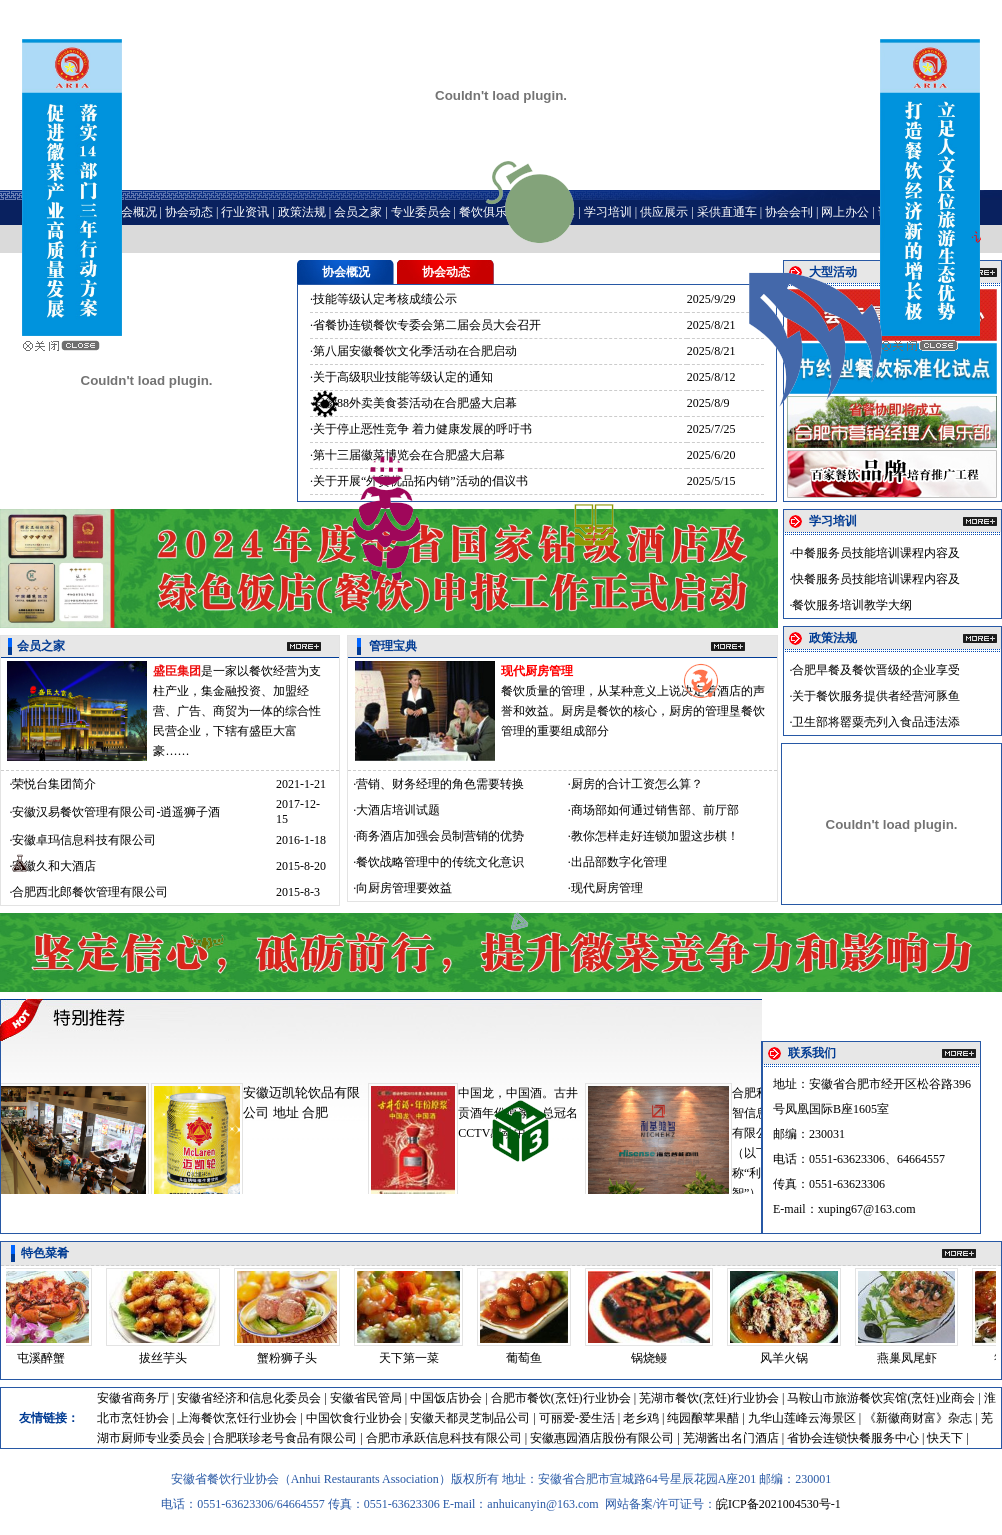 The image size is (1002, 1535). Describe the element at coordinates (519, 921) in the screenshot. I see `indicates an impossible object or paradox concept` at that location.